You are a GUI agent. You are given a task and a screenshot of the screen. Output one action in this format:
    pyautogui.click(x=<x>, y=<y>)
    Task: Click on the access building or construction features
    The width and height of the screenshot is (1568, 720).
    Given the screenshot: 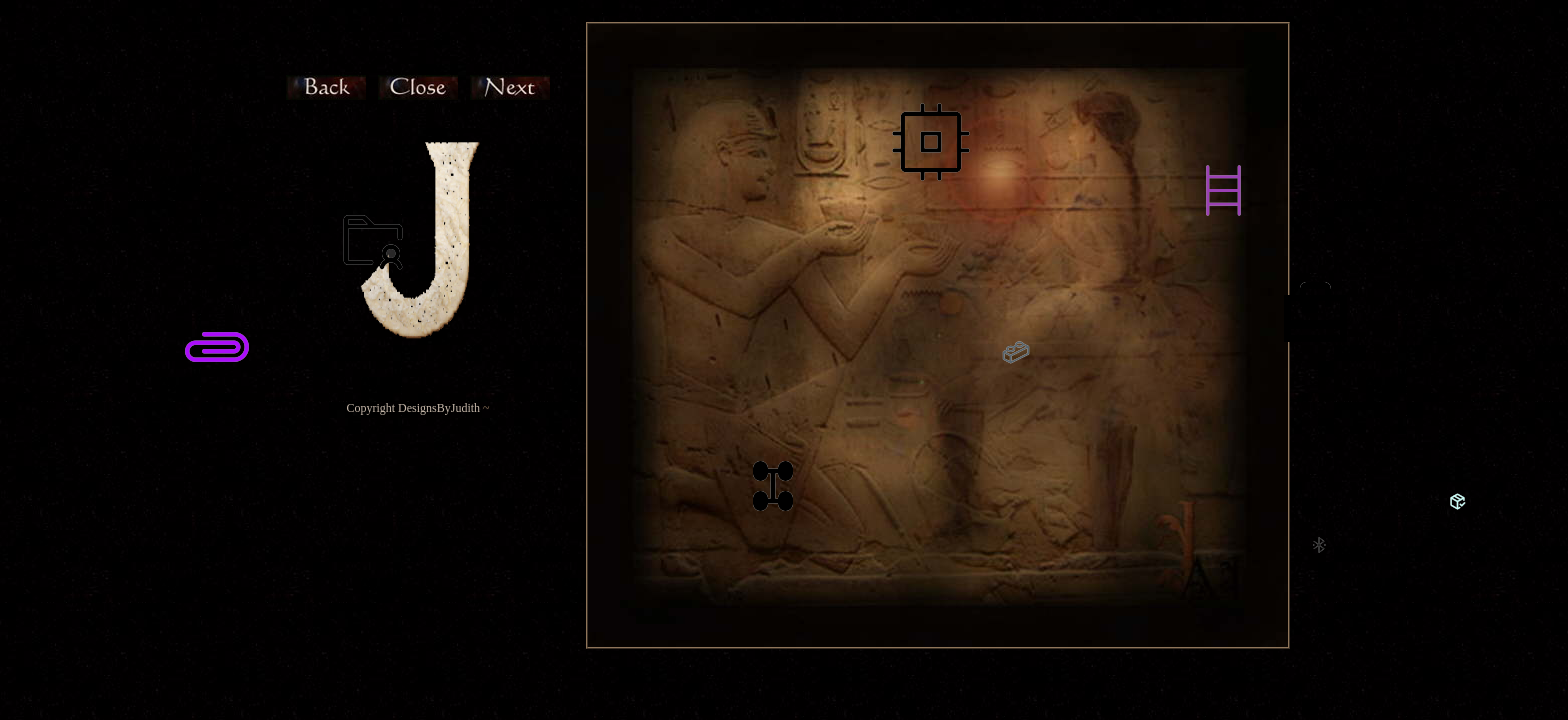 What is the action you would take?
    pyautogui.click(x=1016, y=352)
    